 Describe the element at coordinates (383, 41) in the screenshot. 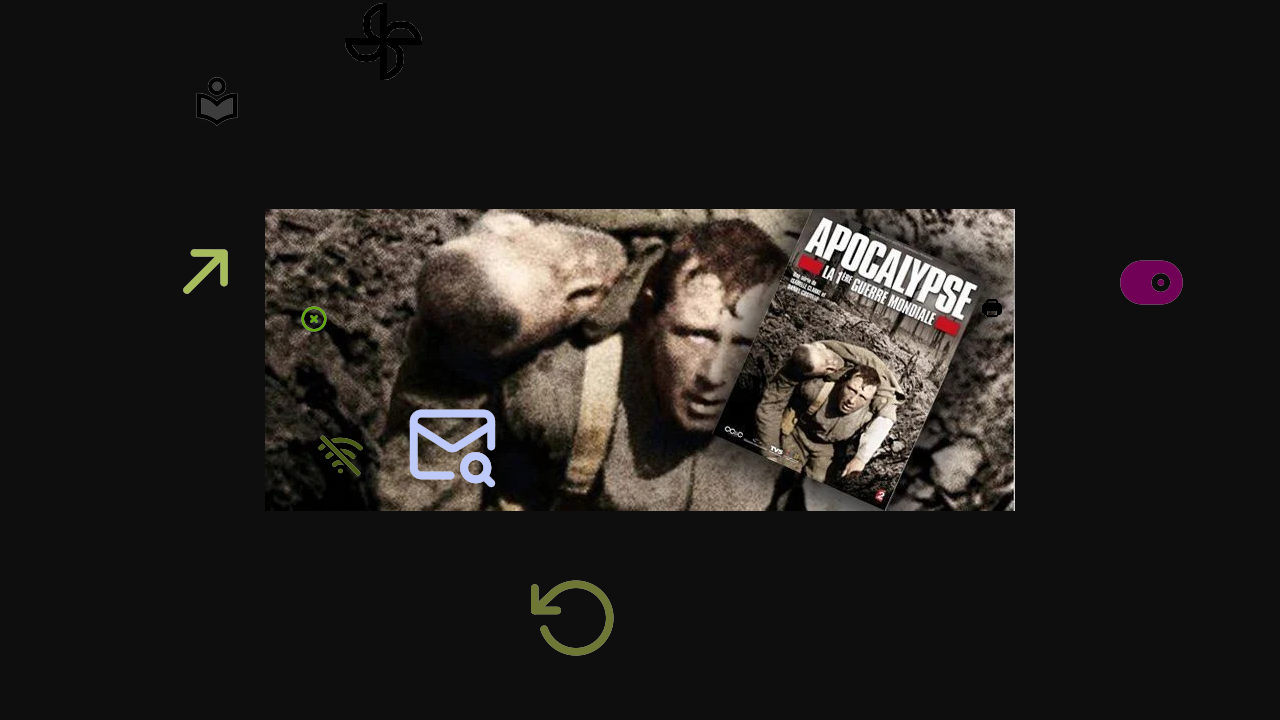

I see `access toys or games category` at that location.